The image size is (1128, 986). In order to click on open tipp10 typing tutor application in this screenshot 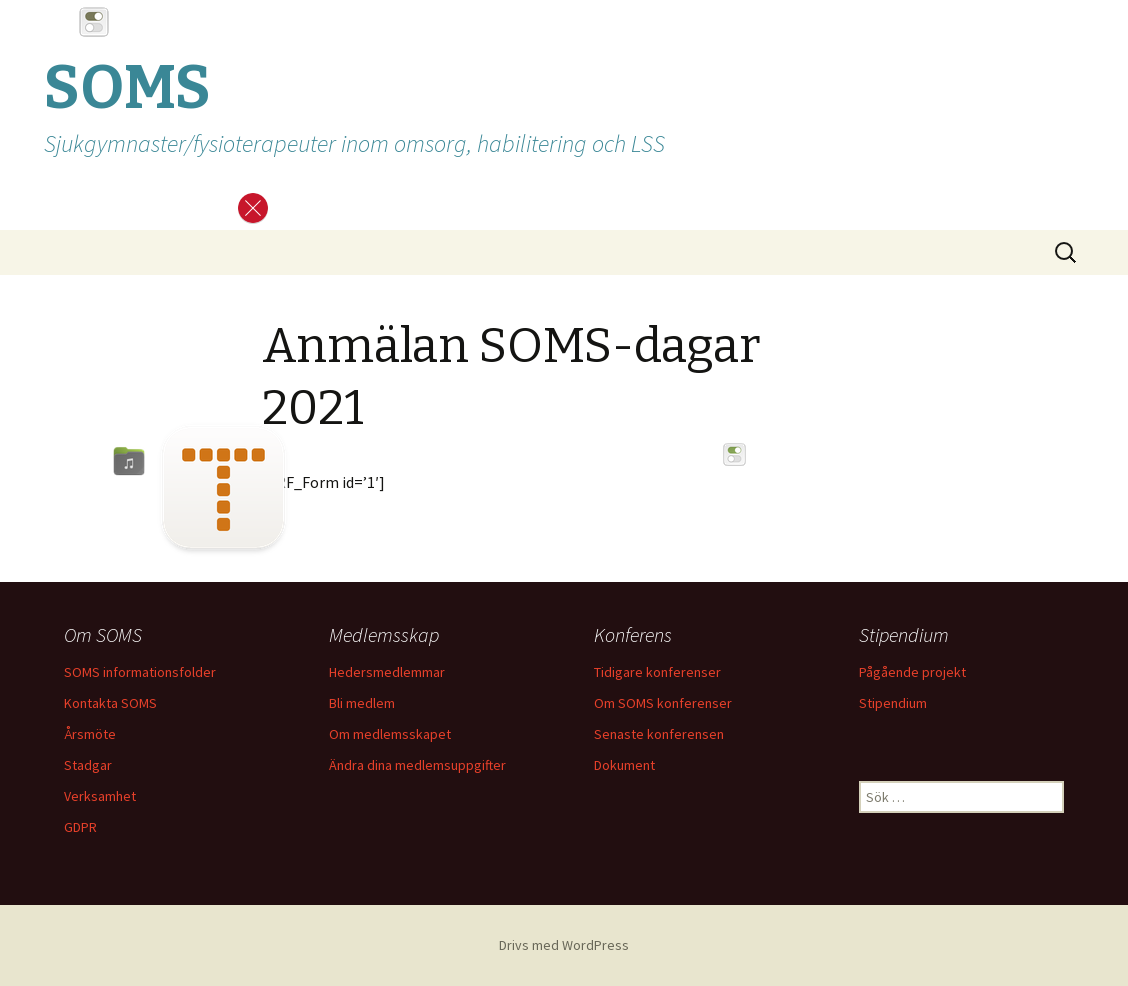, I will do `click(223, 487)`.